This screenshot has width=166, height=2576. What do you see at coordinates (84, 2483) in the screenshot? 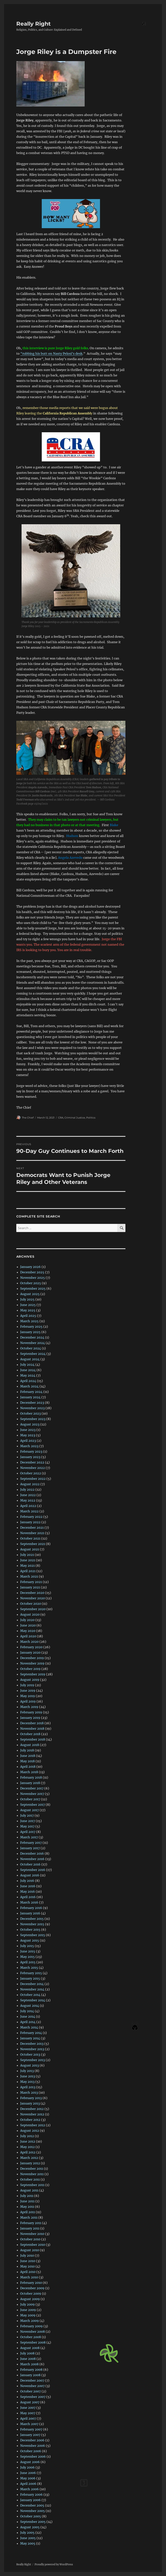
I see `indicates step 3 in a multi-step process` at bounding box center [84, 2483].